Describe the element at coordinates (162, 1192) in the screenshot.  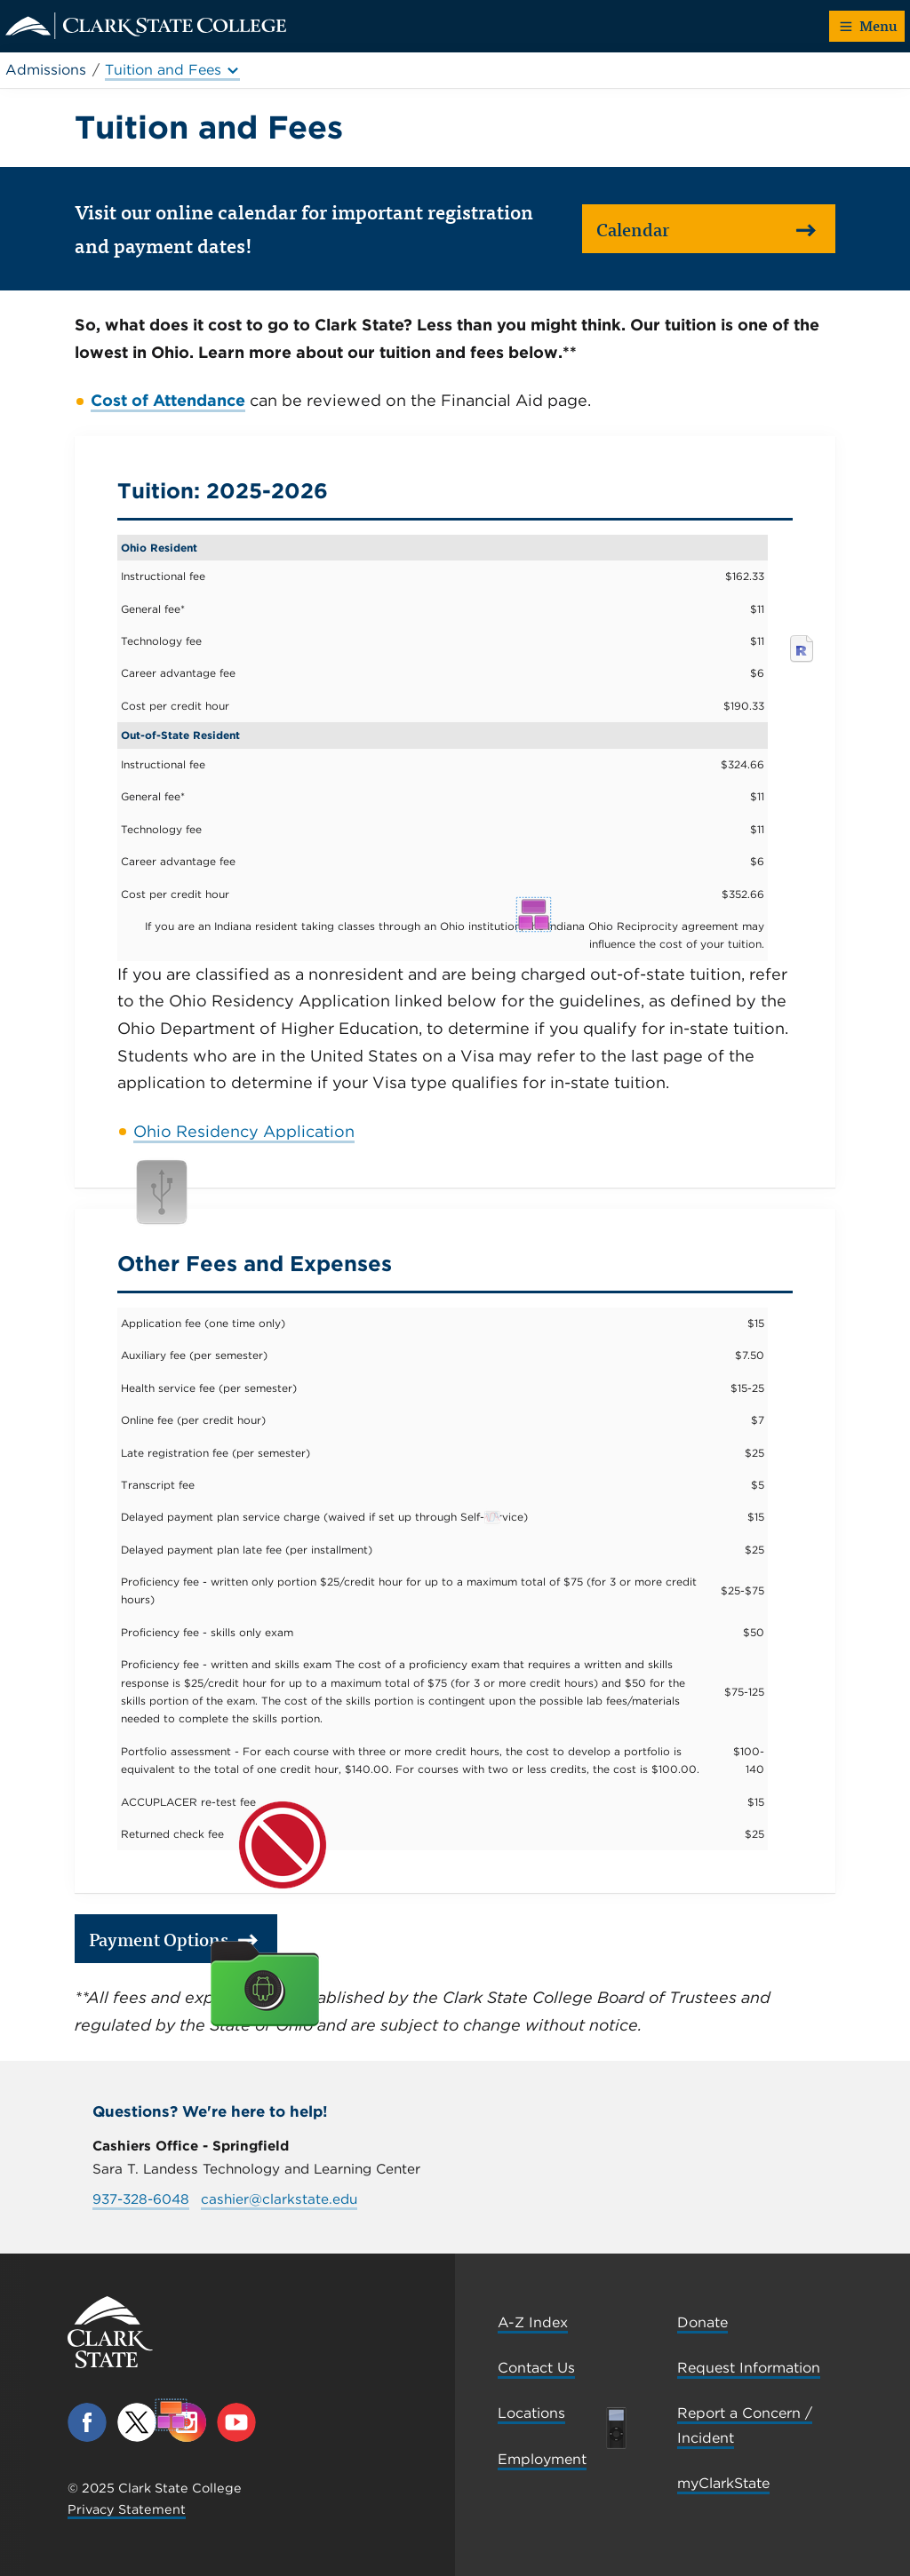
I see `access connected USB hard drive` at that location.